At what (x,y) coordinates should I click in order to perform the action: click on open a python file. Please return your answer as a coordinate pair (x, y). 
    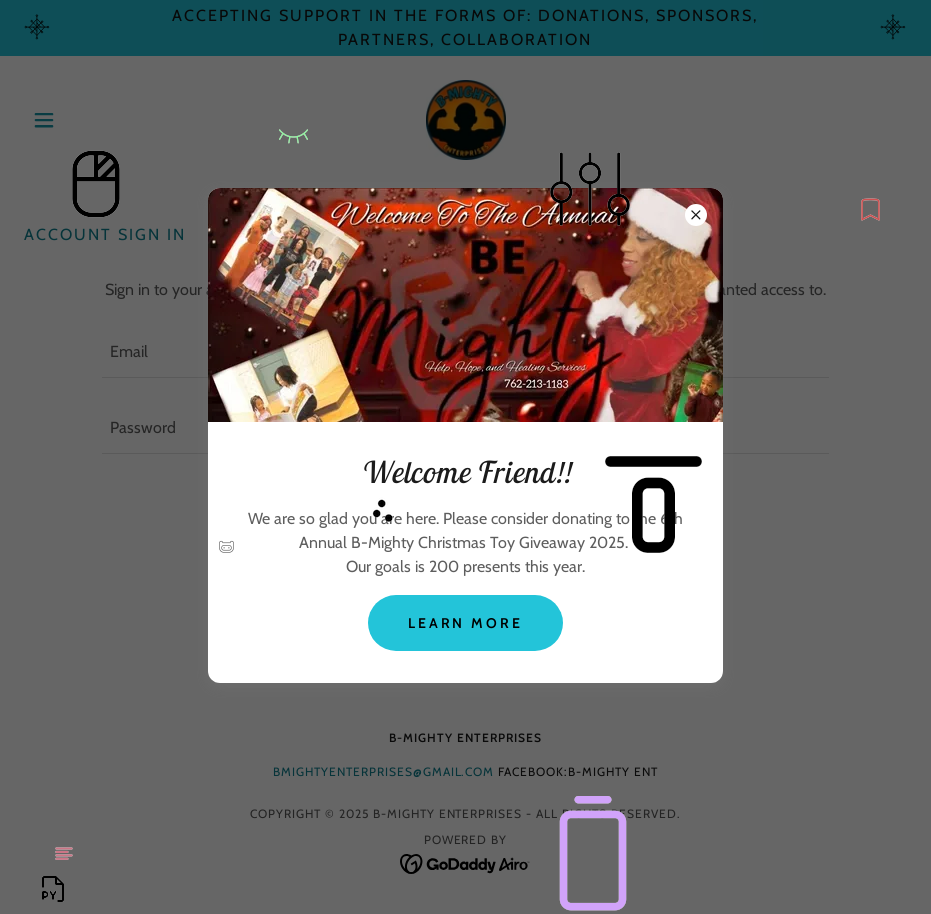
    Looking at the image, I should click on (53, 889).